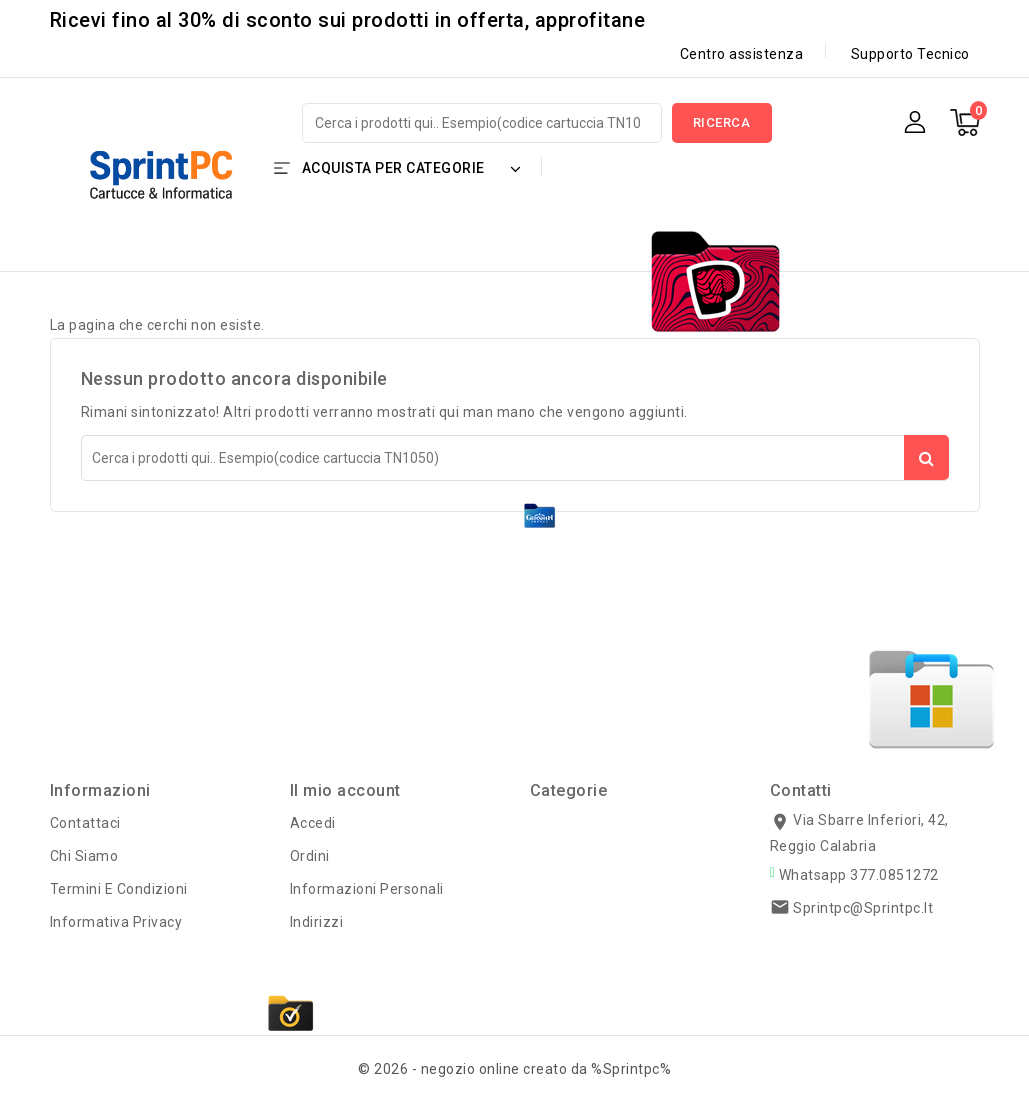 Image resolution: width=1029 pixels, height=1103 pixels. Describe the element at coordinates (931, 703) in the screenshot. I see `open microsoft store downloads folder` at that location.